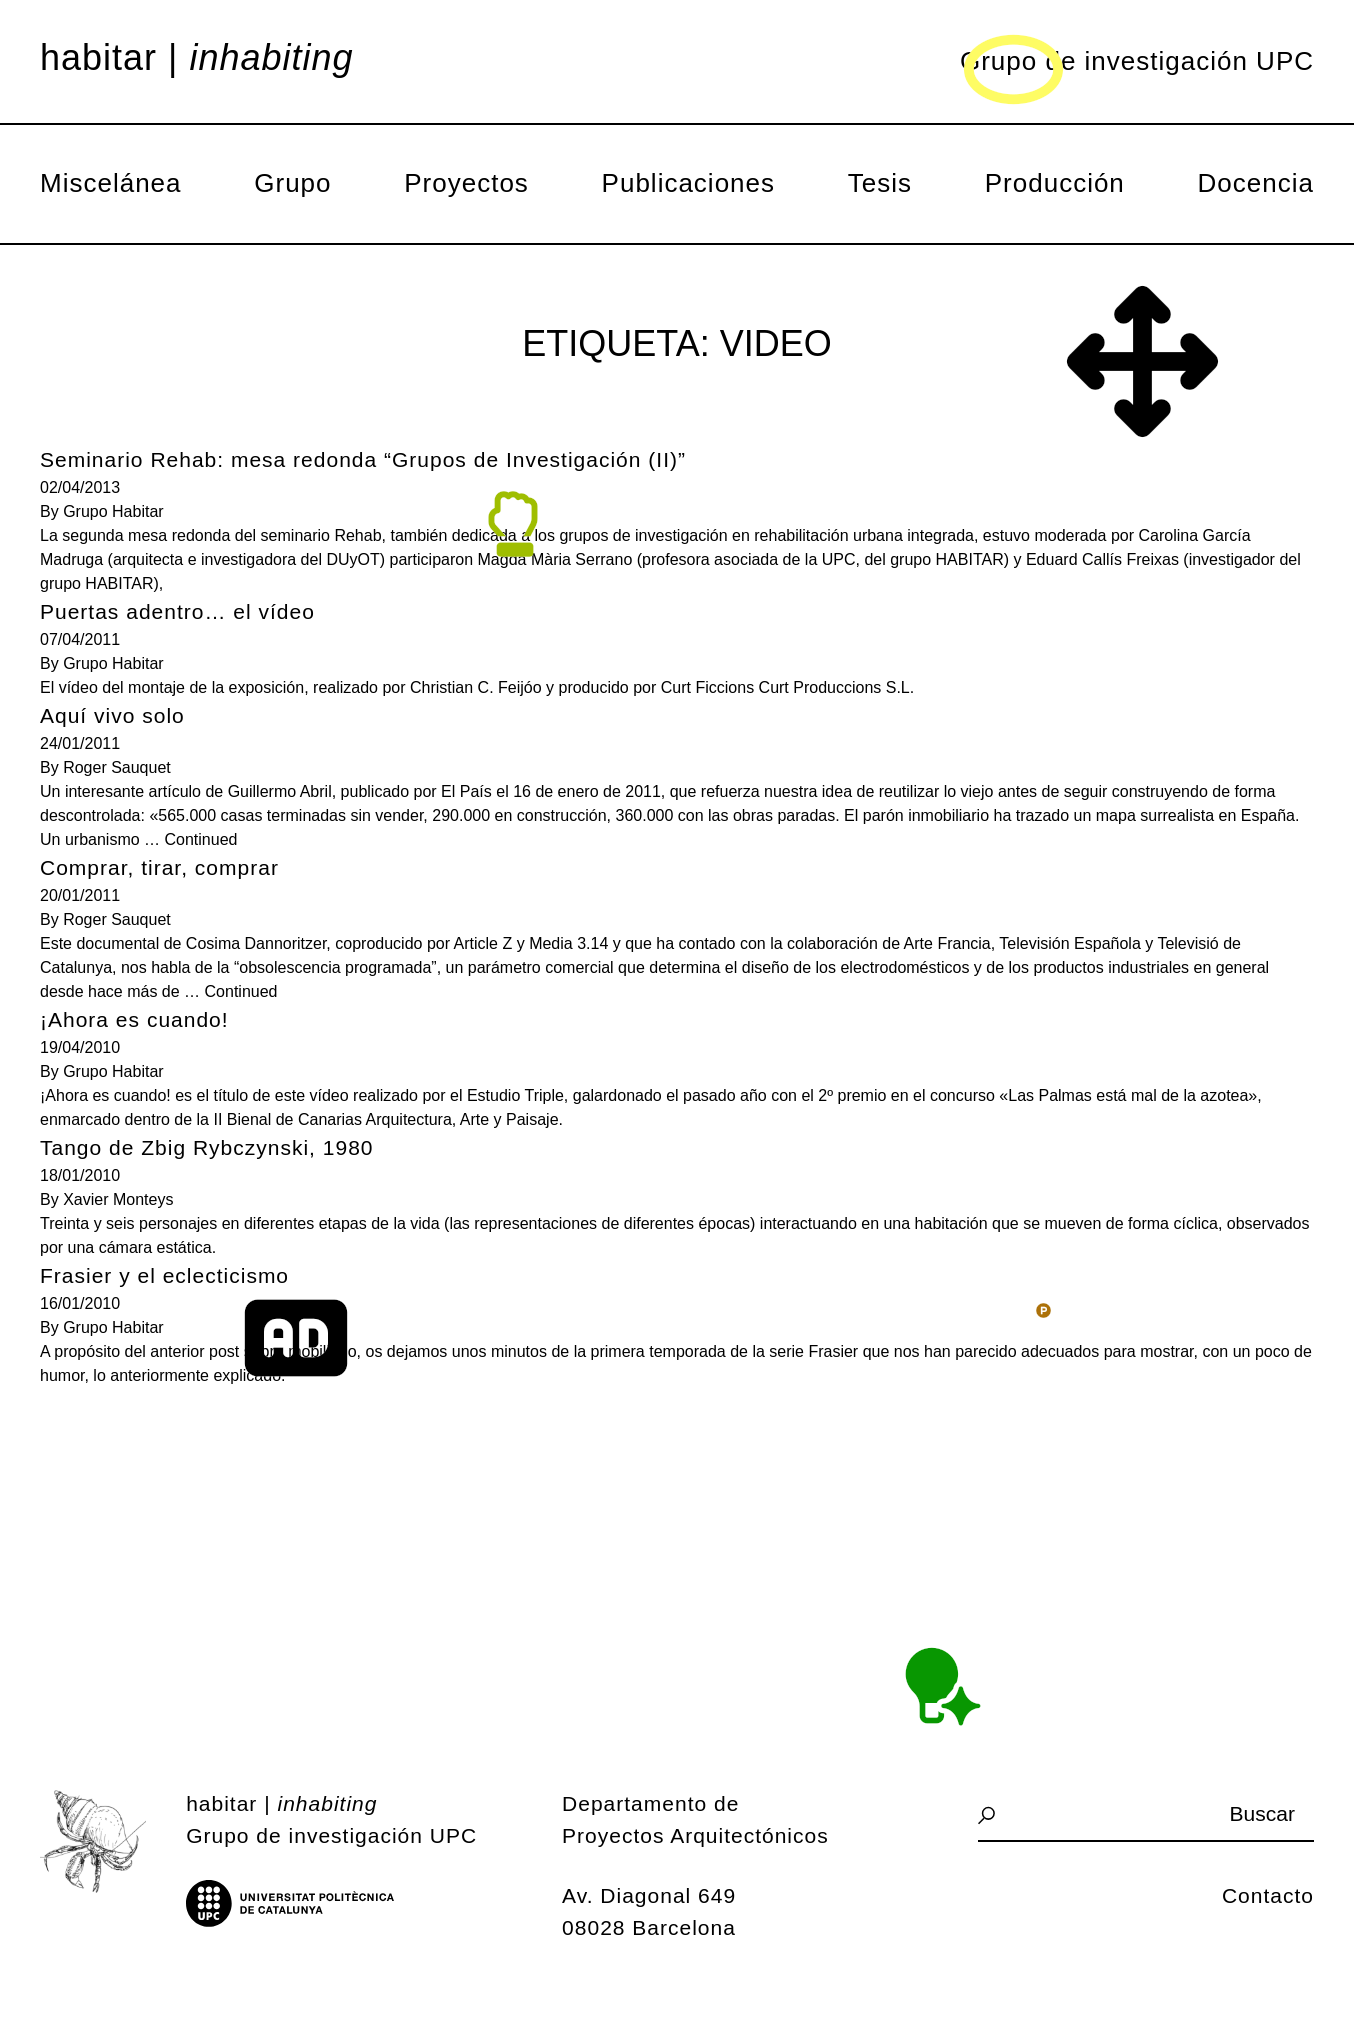 The height and width of the screenshot is (2024, 1354). I want to click on access AI-powered suggestions or insights, so click(940, 1688).